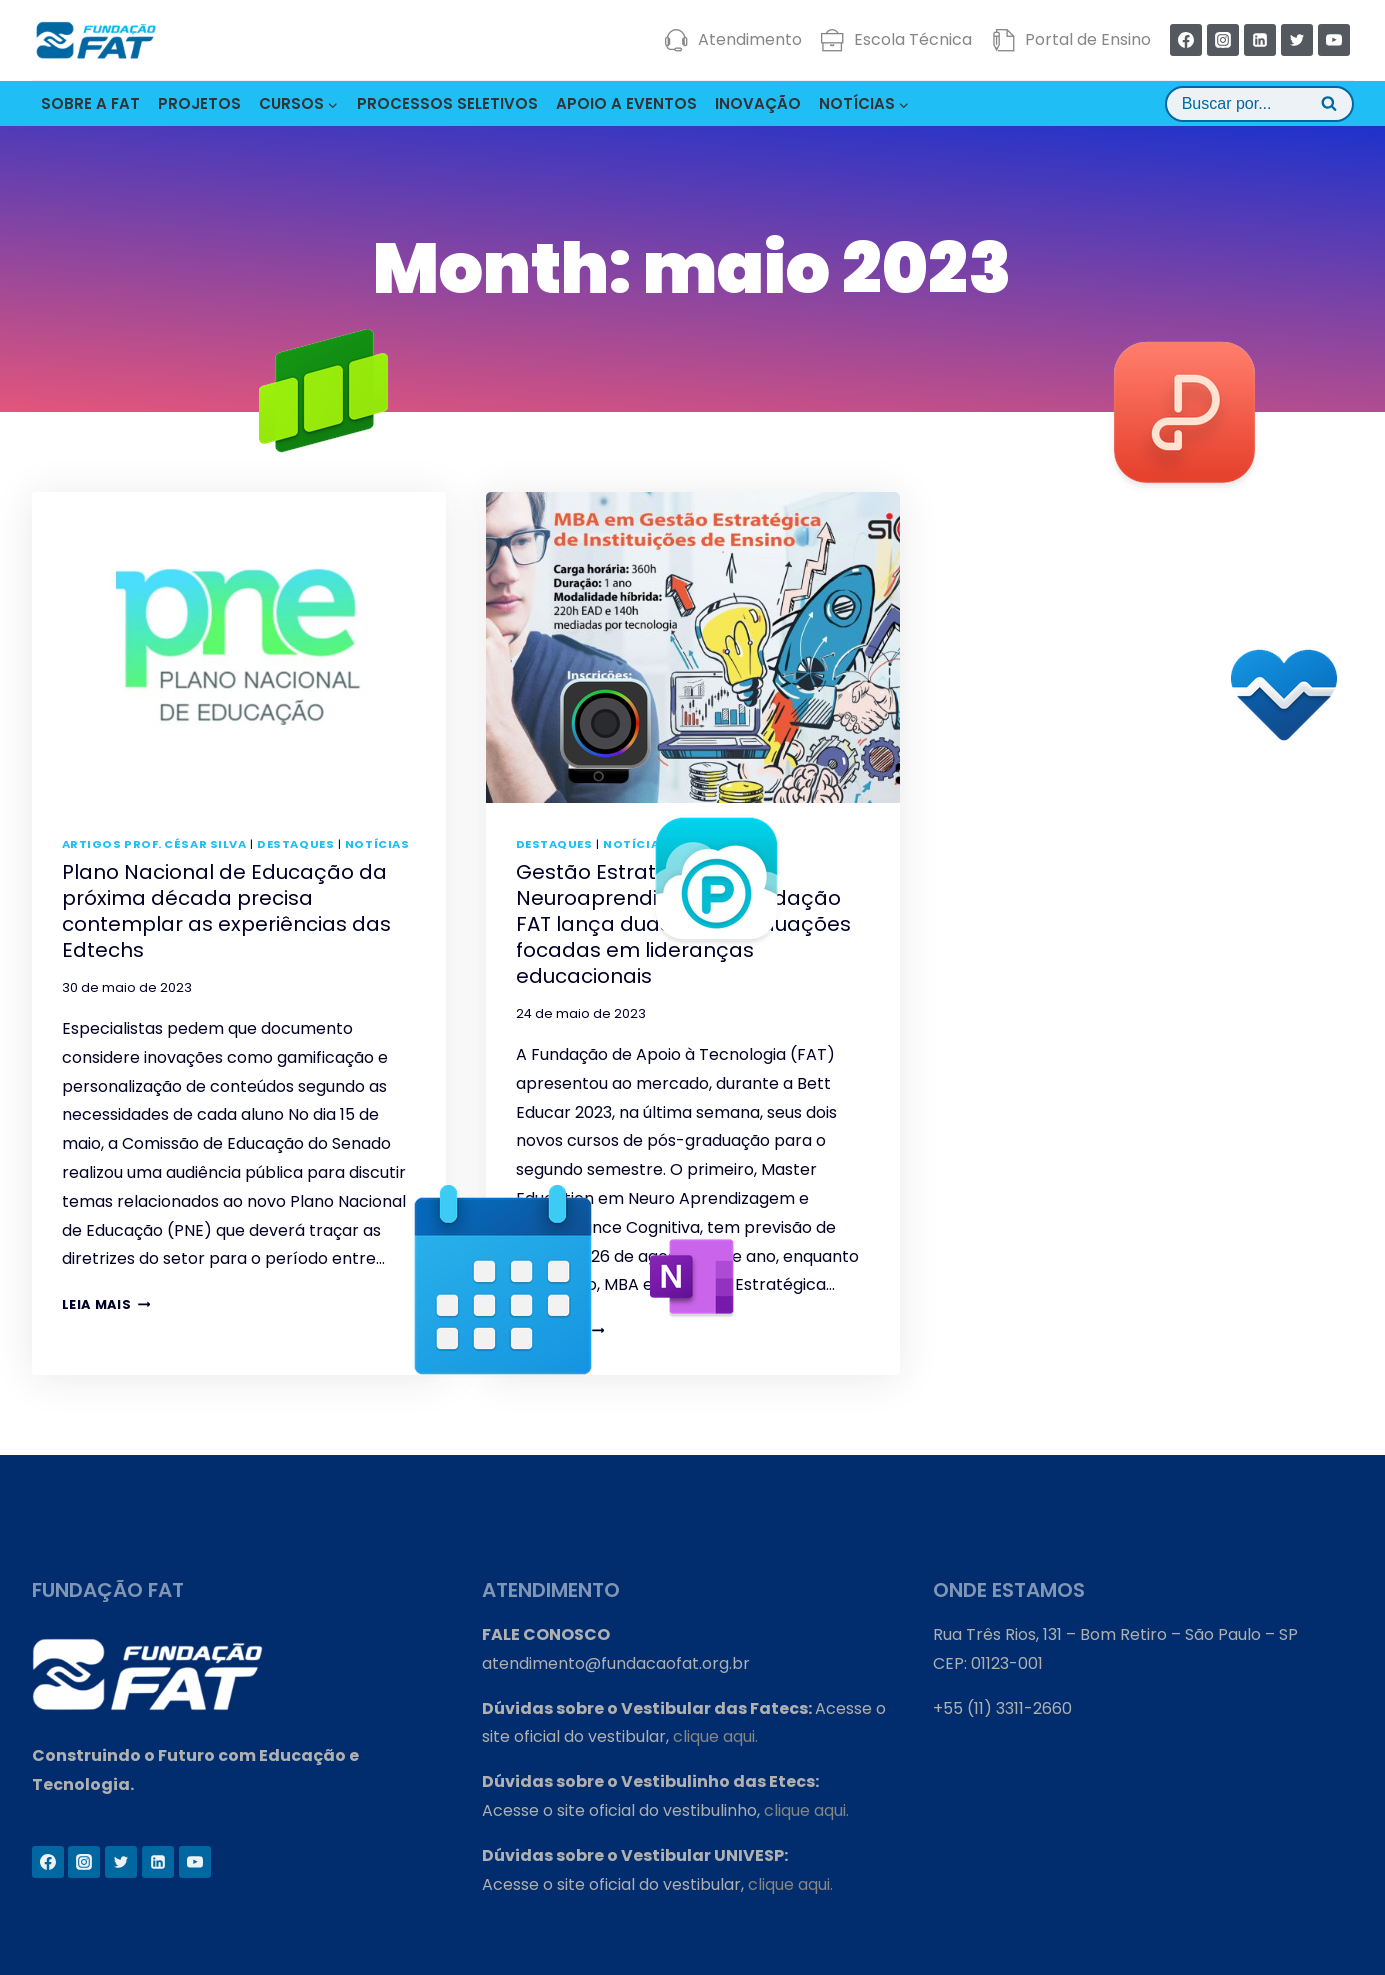 Image resolution: width=1385 pixels, height=1975 pixels. I want to click on open the calendar app, so click(503, 1286).